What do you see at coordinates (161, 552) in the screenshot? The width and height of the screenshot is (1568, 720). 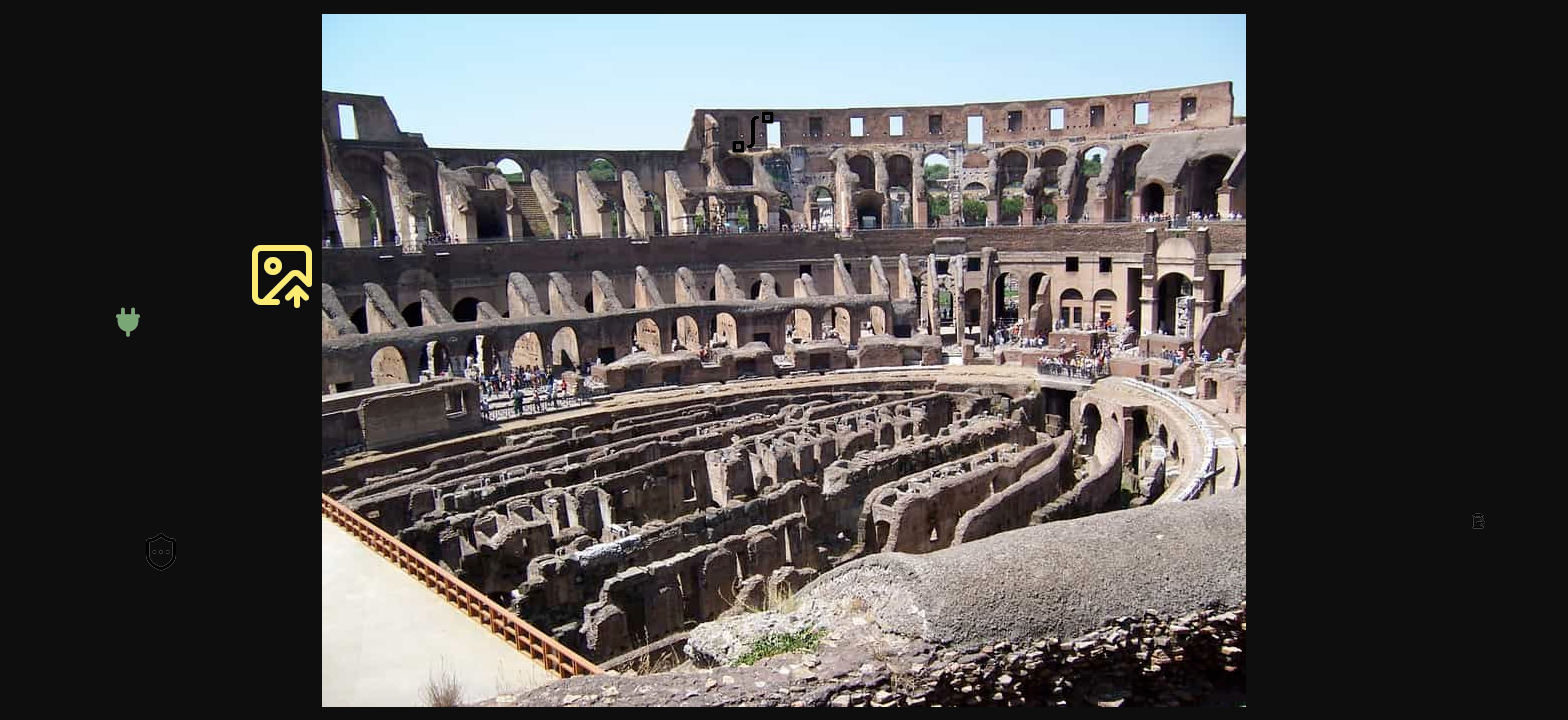 I see `security settings in progress` at bounding box center [161, 552].